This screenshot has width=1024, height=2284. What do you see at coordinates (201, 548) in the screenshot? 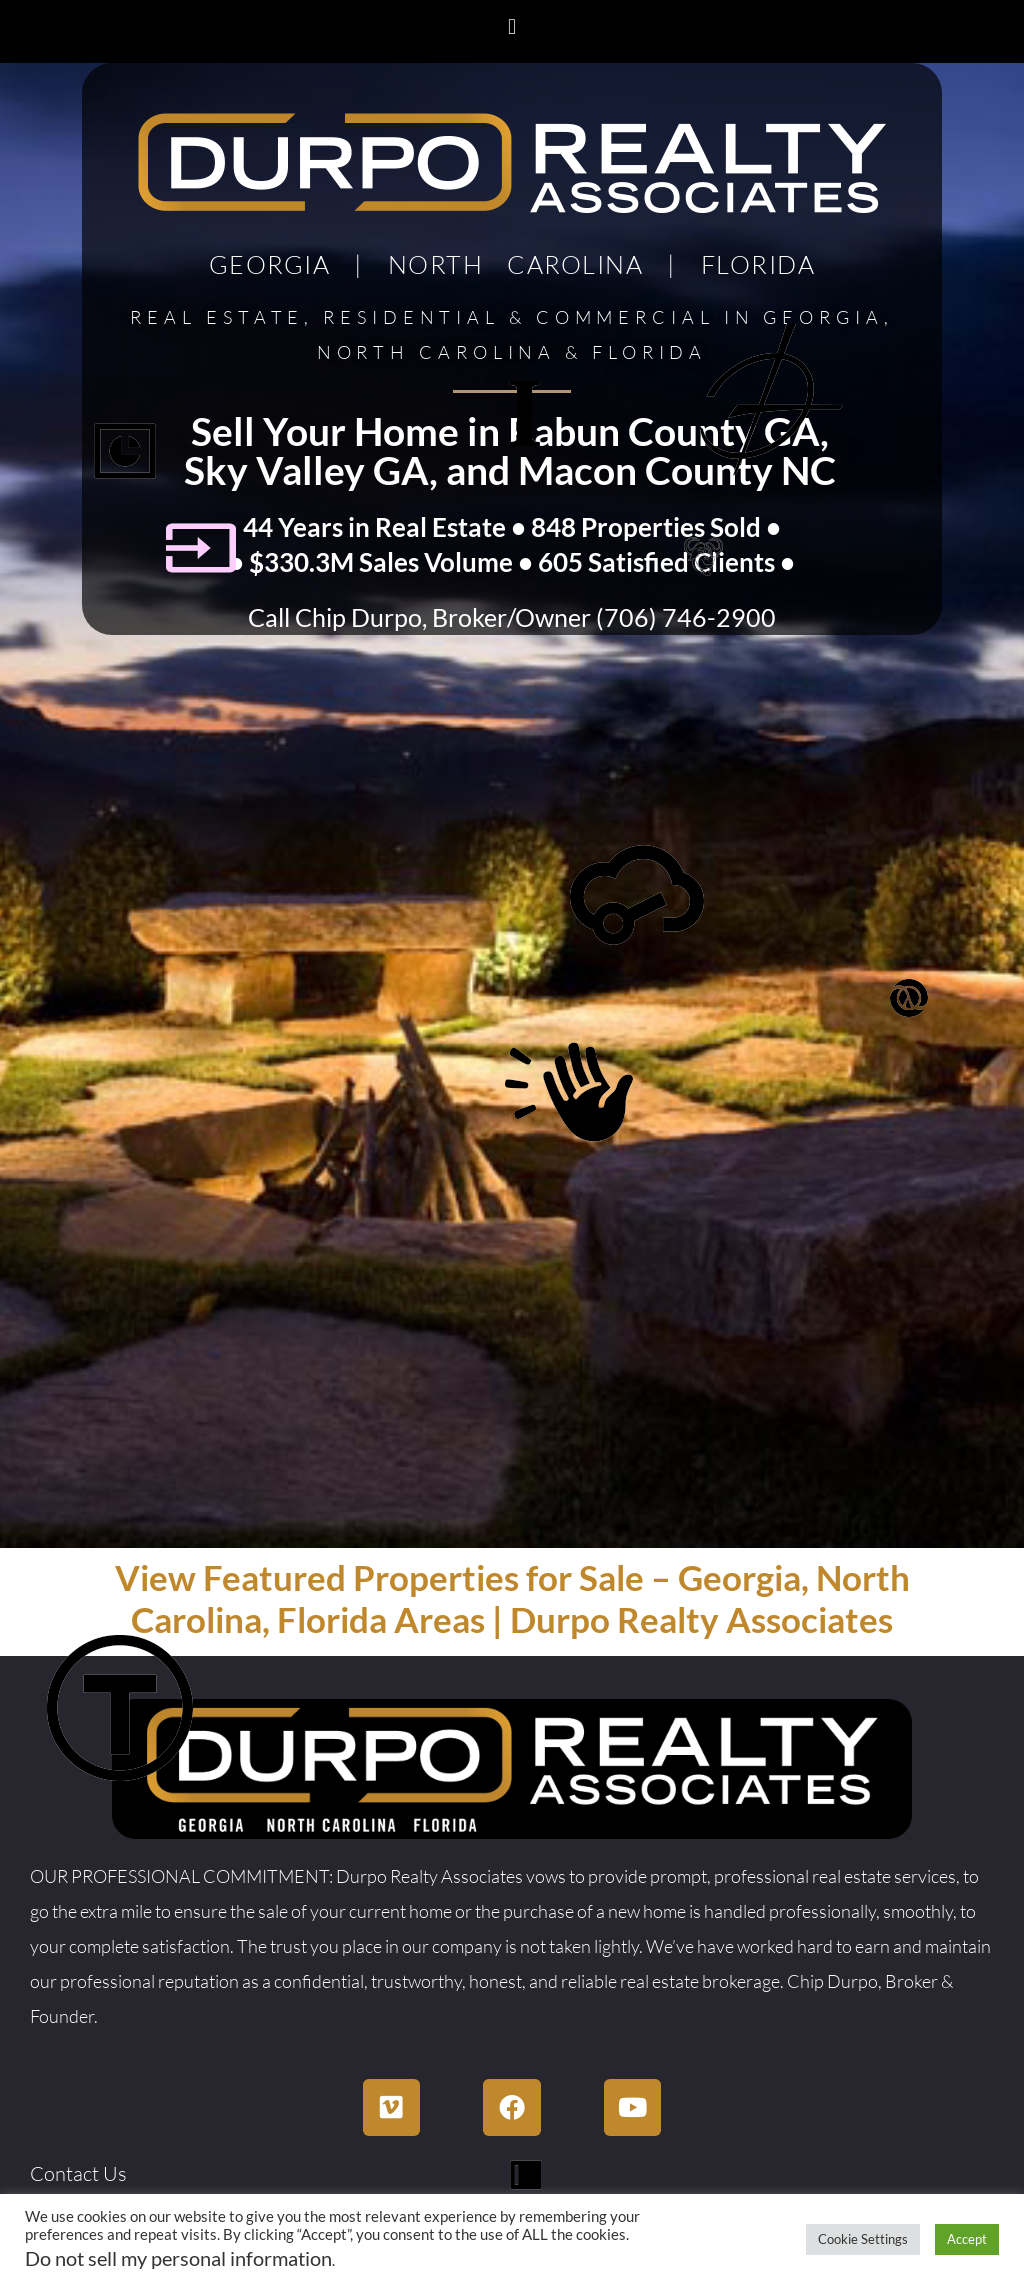
I see `typer app logo` at bounding box center [201, 548].